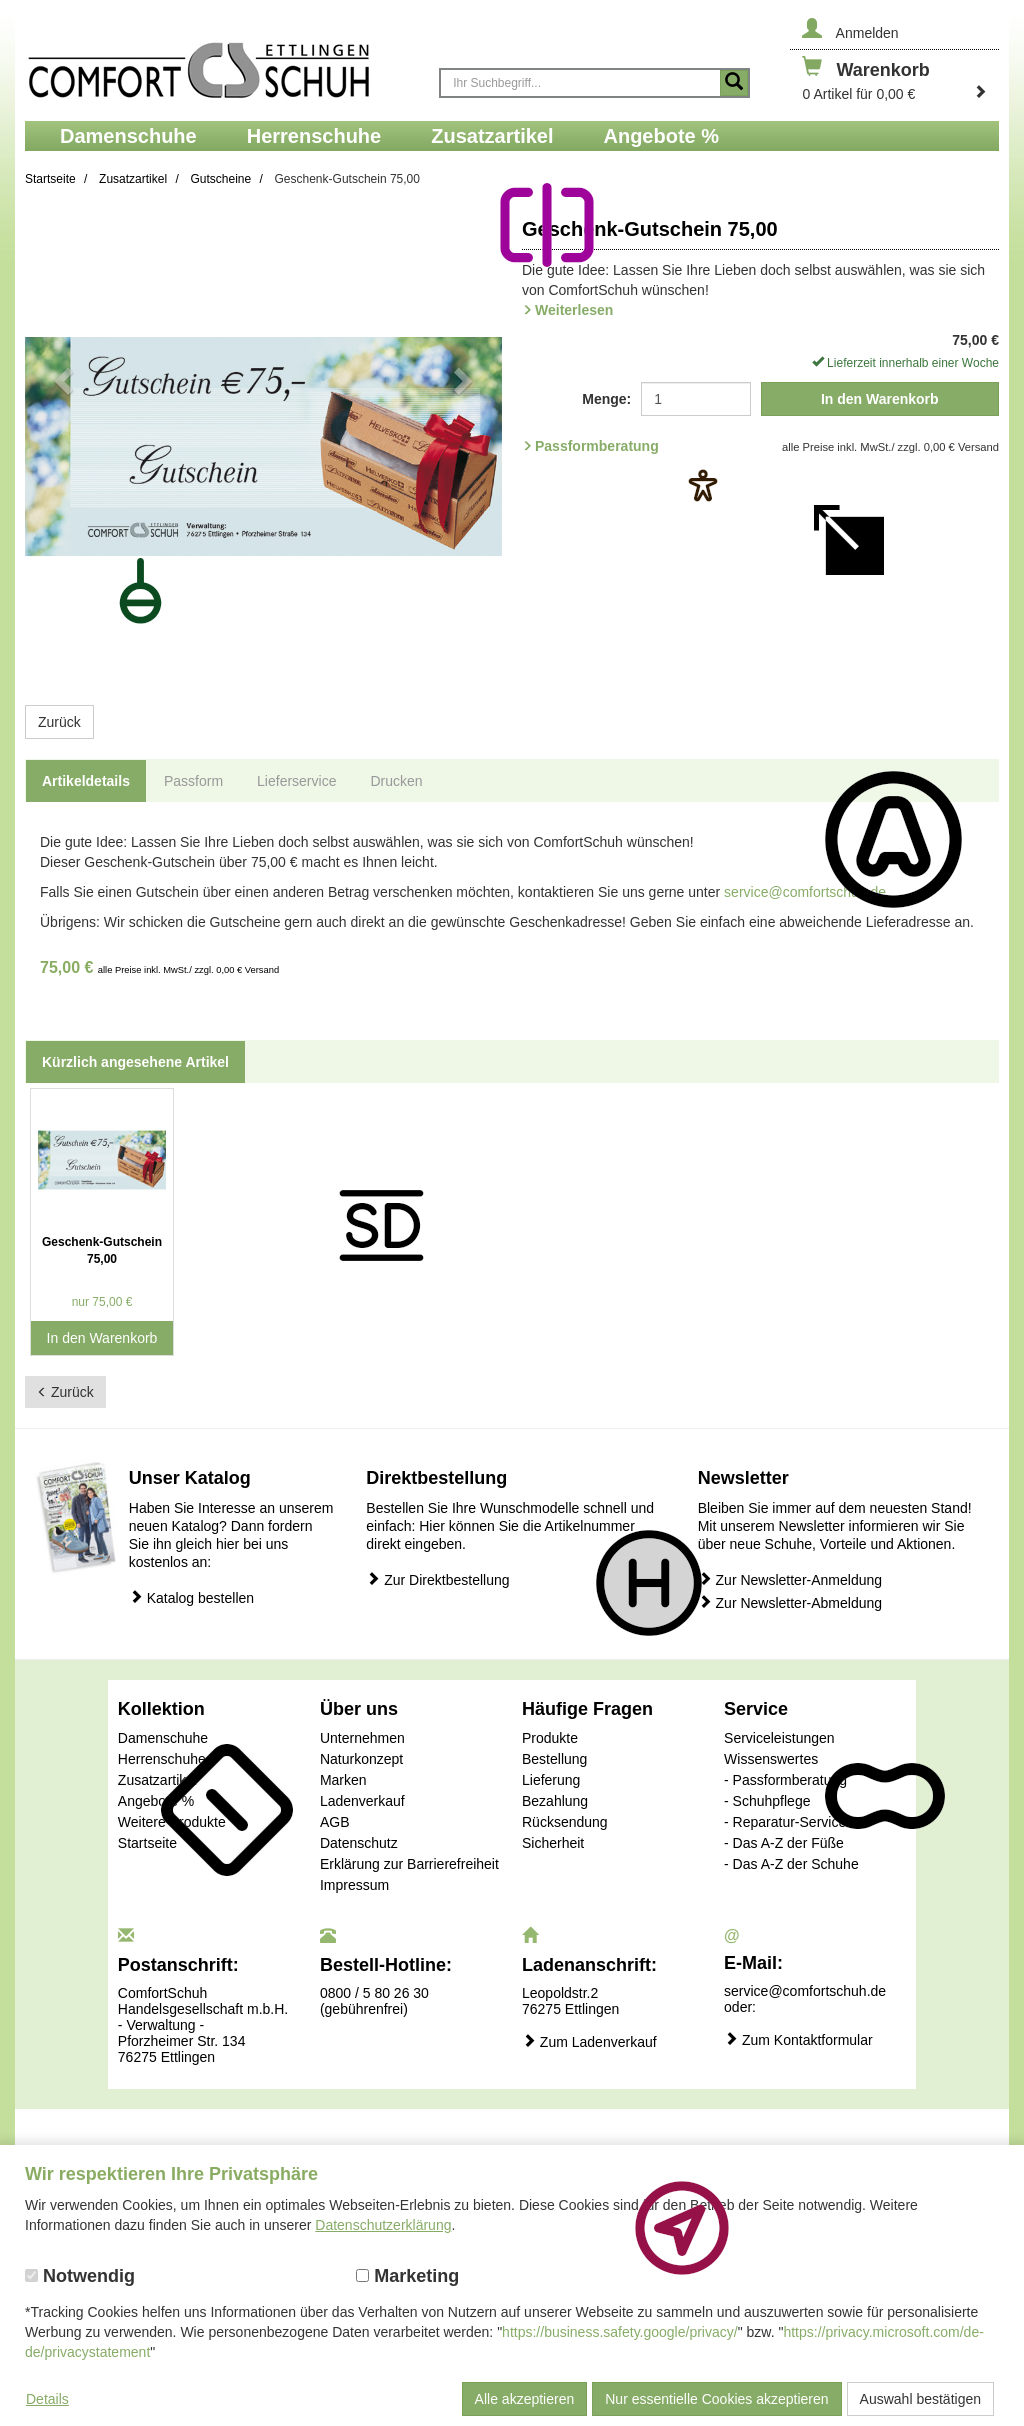 This screenshot has width=1024, height=2426. I want to click on select genderless or non-binary gender option, so click(140, 592).